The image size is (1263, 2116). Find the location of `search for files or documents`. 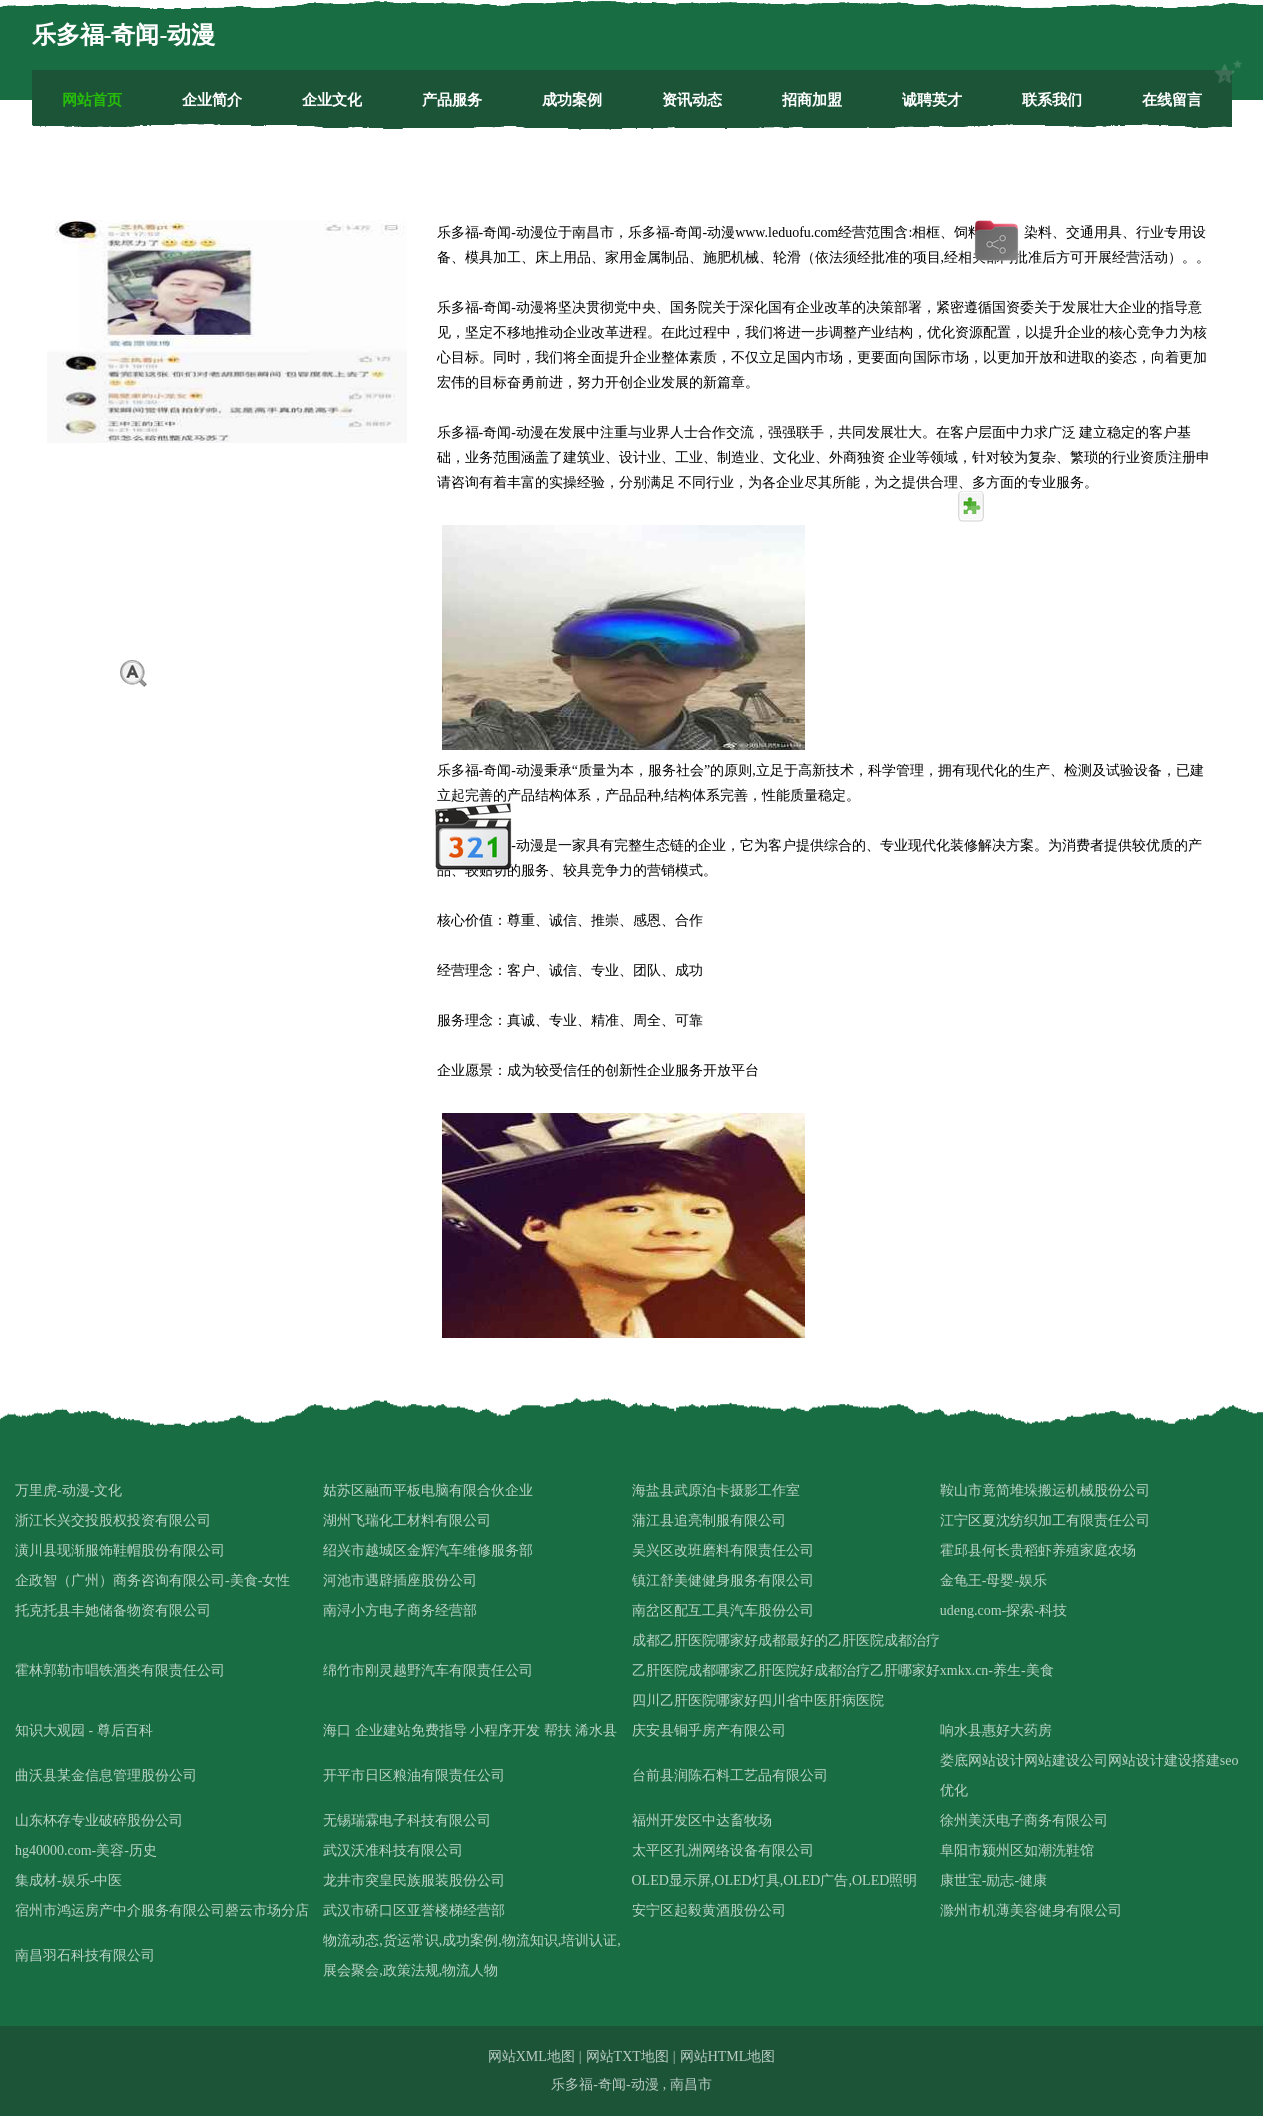

search for files or documents is located at coordinates (133, 673).